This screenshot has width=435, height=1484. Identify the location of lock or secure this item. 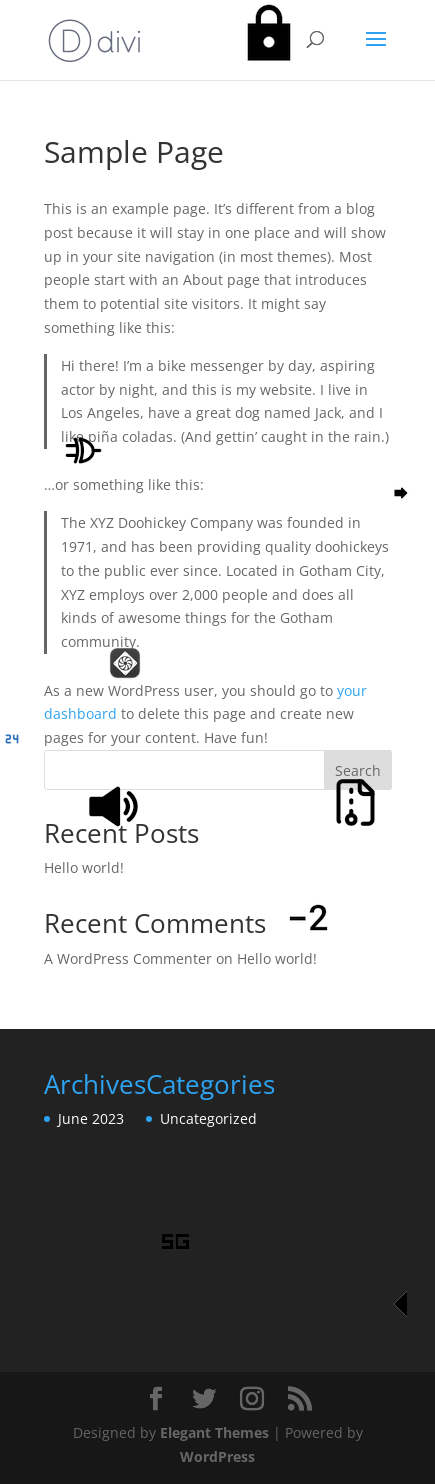
(269, 34).